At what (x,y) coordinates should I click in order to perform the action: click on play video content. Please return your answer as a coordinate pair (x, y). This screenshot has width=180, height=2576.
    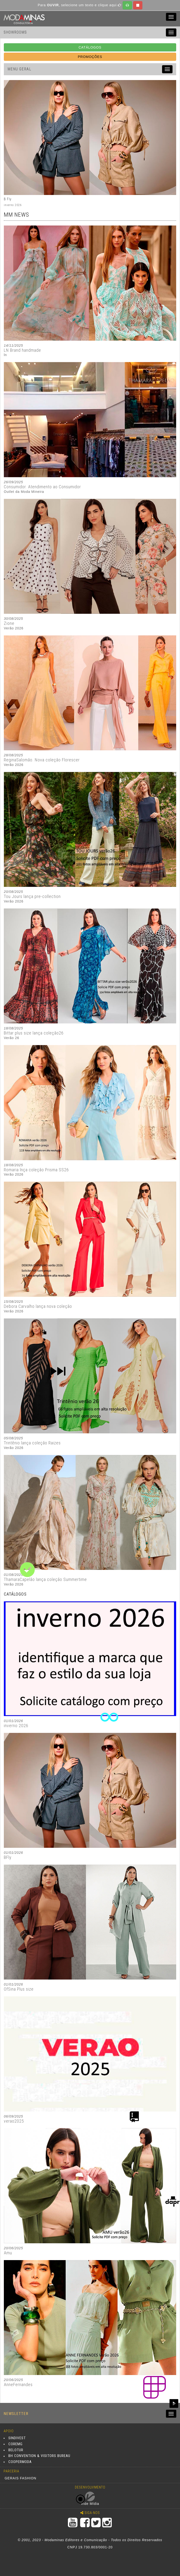
    Looking at the image, I should click on (174, 2403).